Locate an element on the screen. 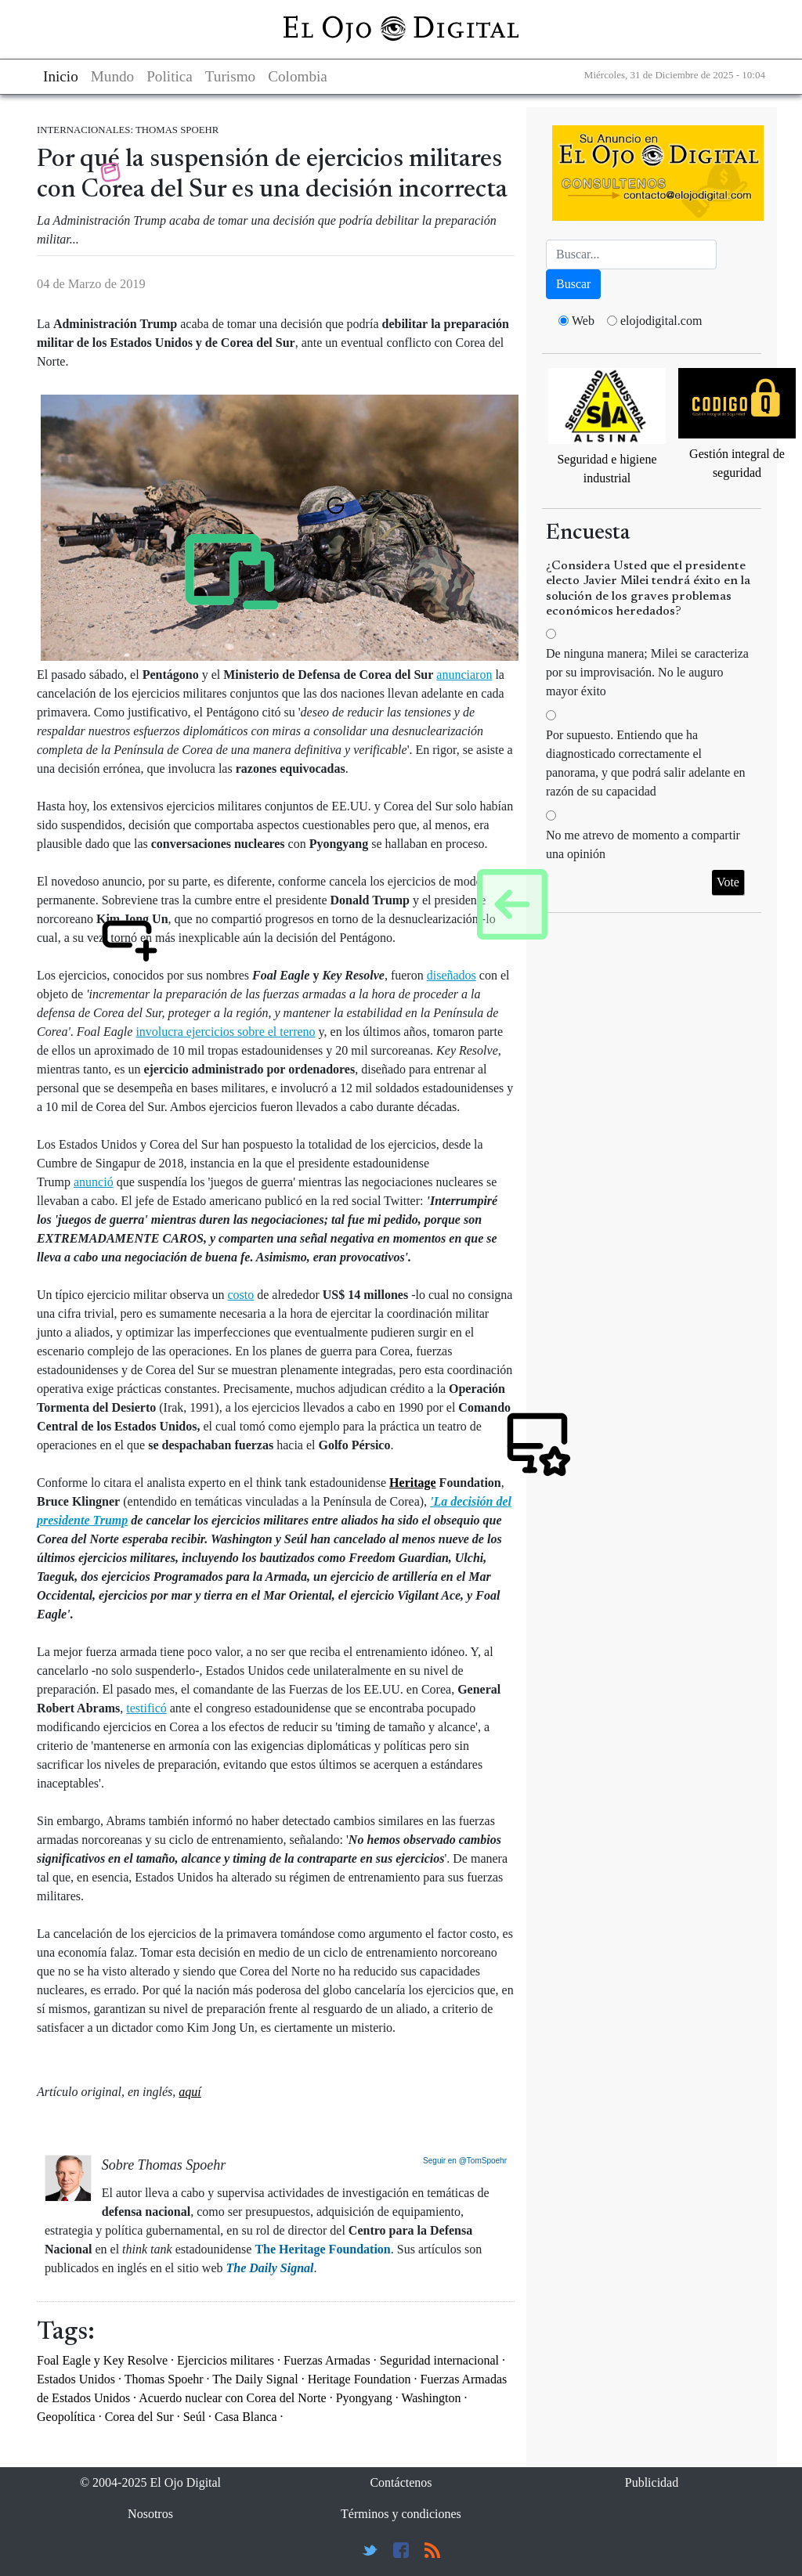 This screenshot has width=802, height=2576. add a new variable is located at coordinates (127, 934).